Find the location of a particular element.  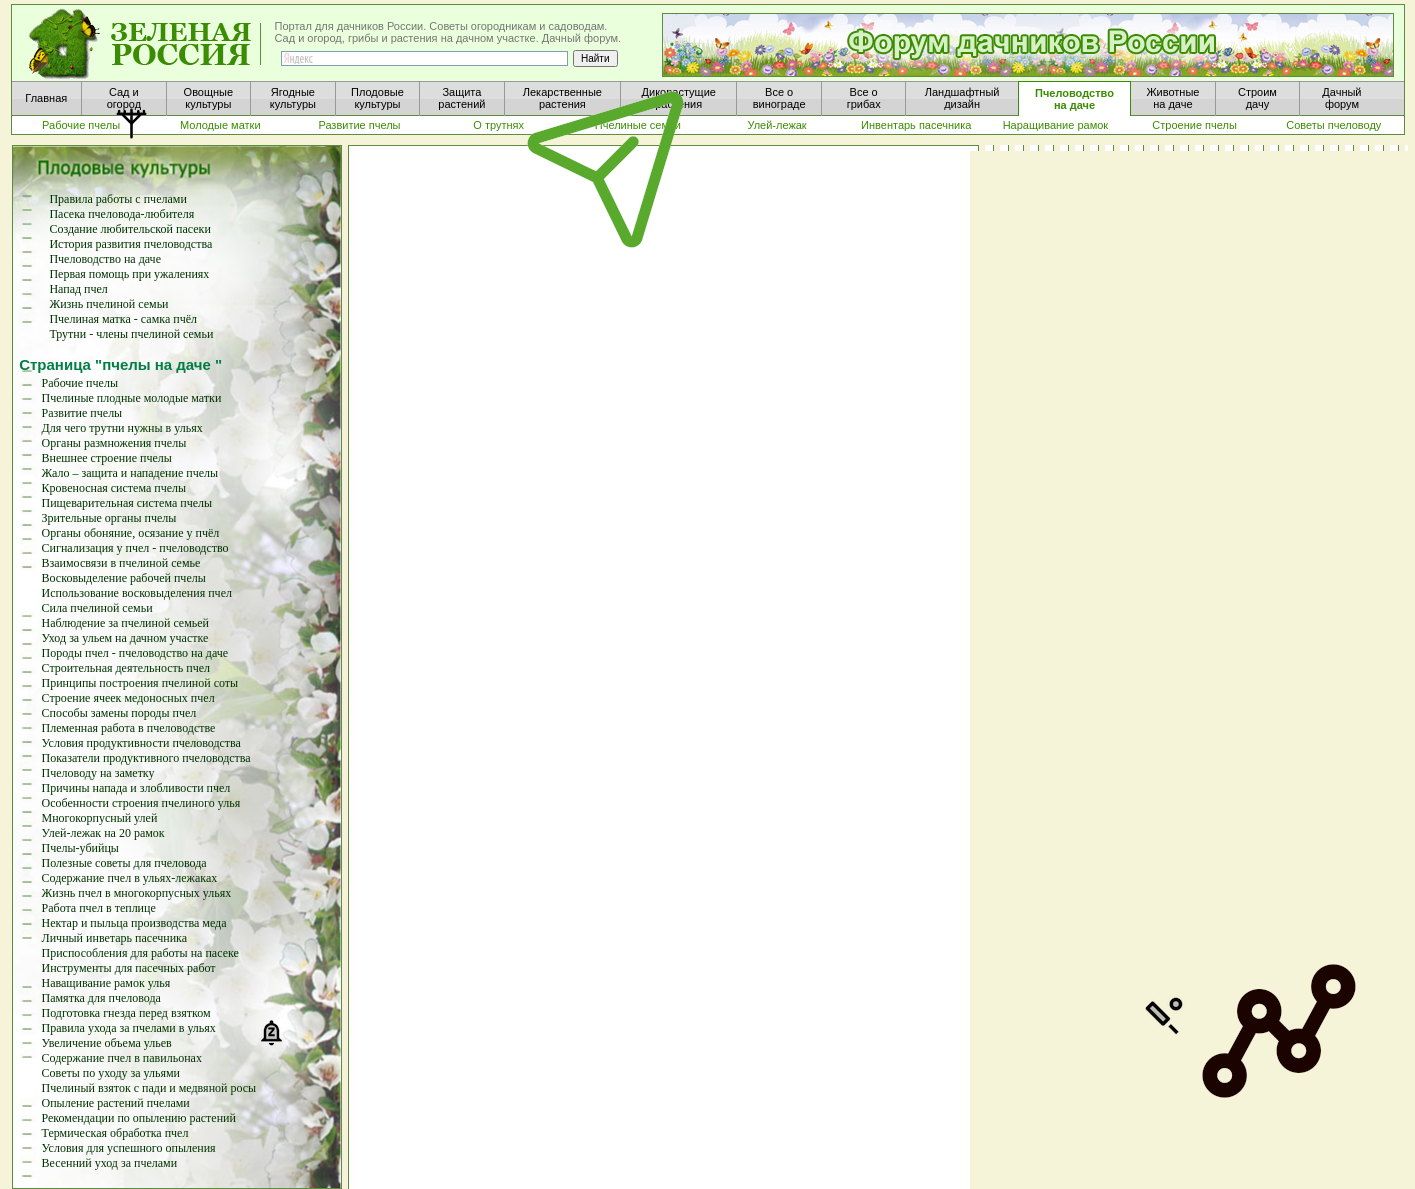

notifications are currently snoozed is located at coordinates (271, 1032).